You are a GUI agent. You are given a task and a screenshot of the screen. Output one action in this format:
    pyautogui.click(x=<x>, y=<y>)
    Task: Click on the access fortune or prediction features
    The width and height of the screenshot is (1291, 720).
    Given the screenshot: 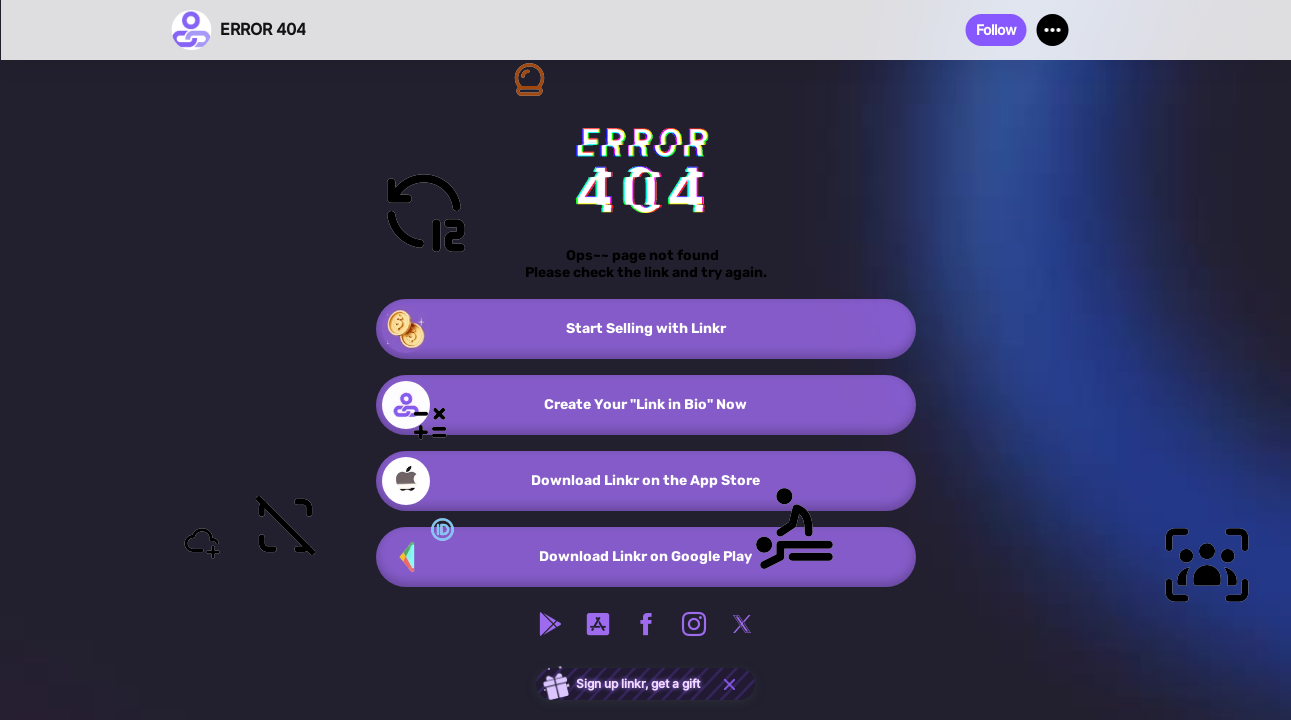 What is the action you would take?
    pyautogui.click(x=529, y=79)
    